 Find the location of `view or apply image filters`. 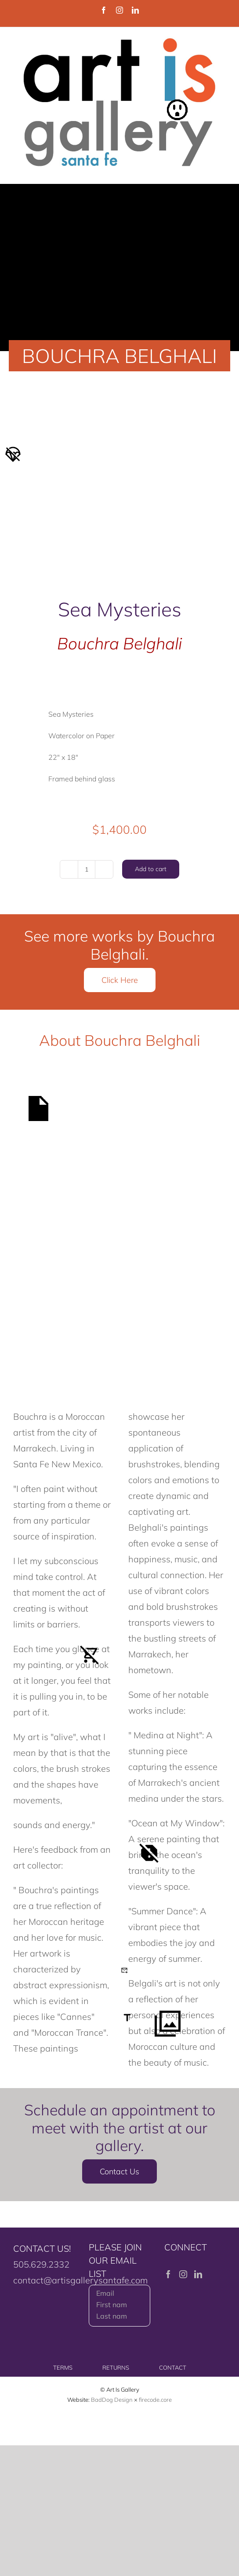

view or apply image filters is located at coordinates (167, 2023).